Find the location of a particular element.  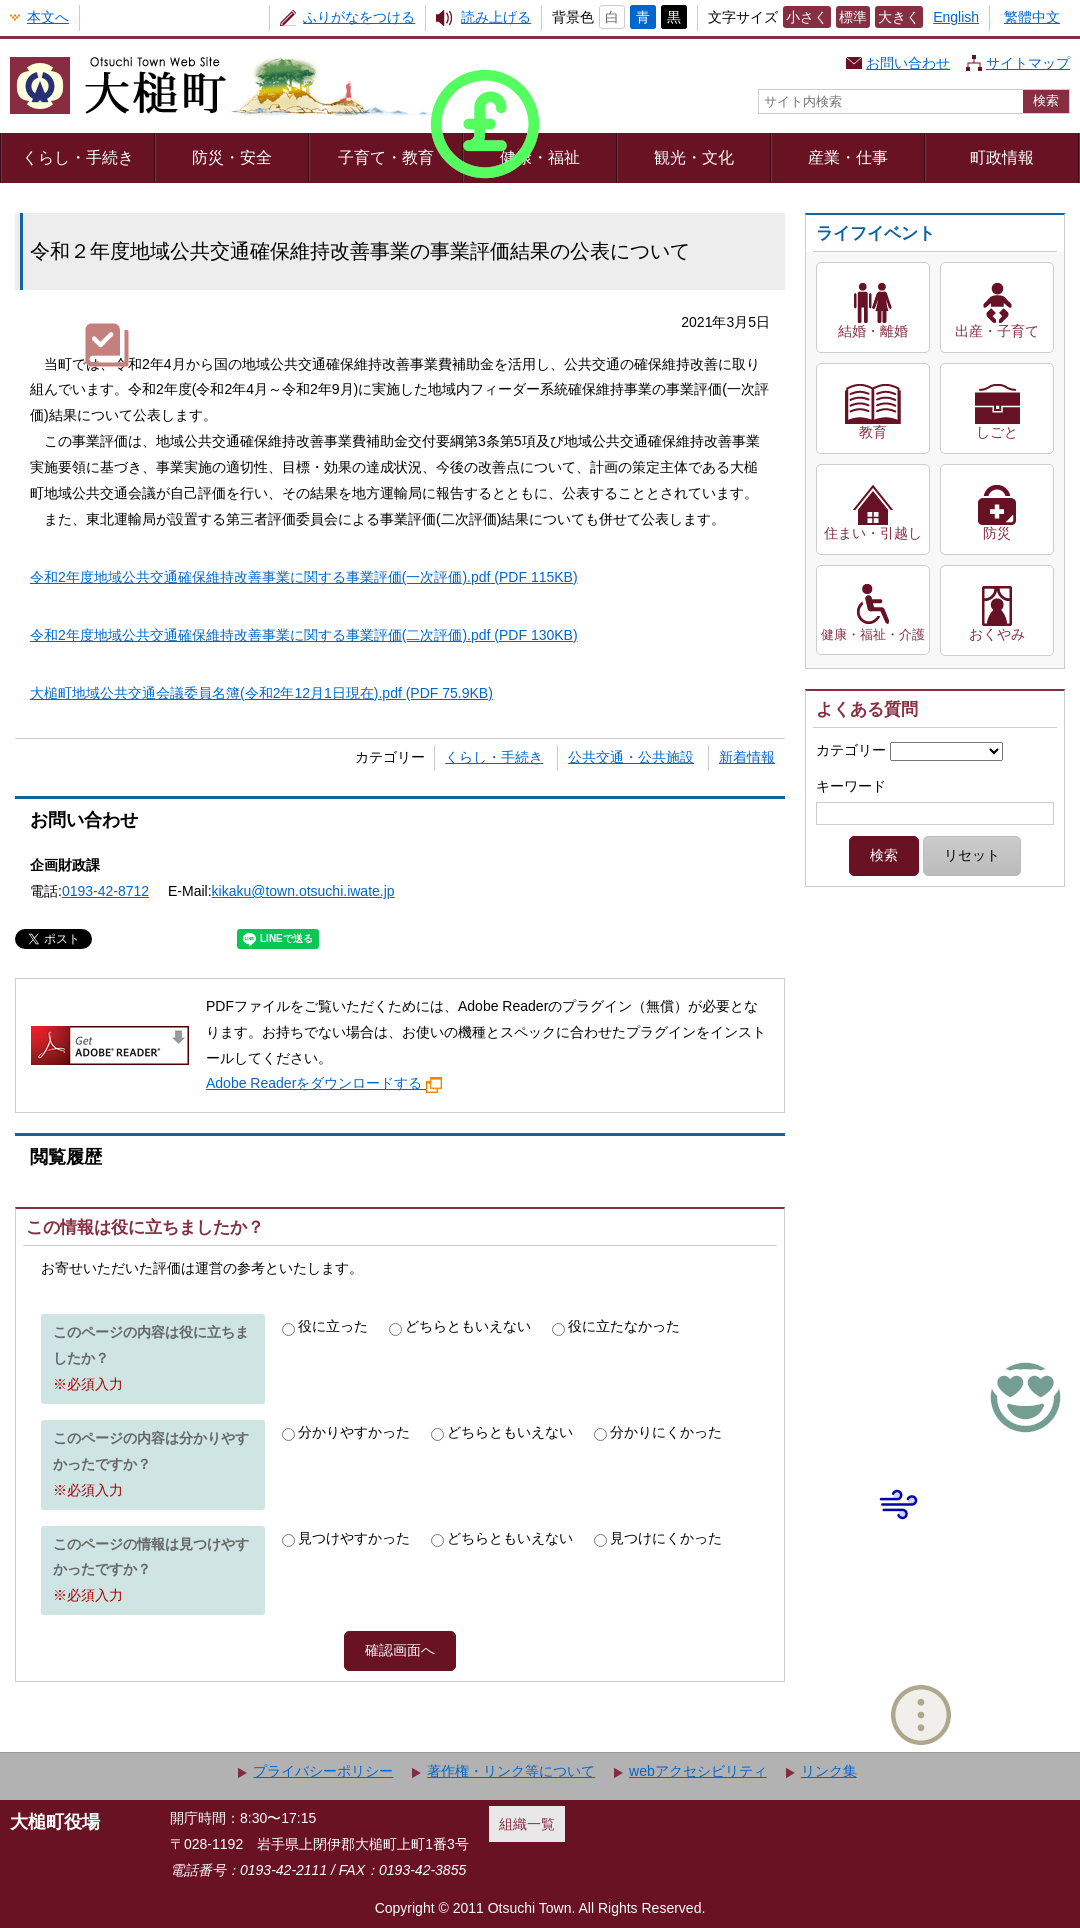

view current wind conditions is located at coordinates (898, 1504).